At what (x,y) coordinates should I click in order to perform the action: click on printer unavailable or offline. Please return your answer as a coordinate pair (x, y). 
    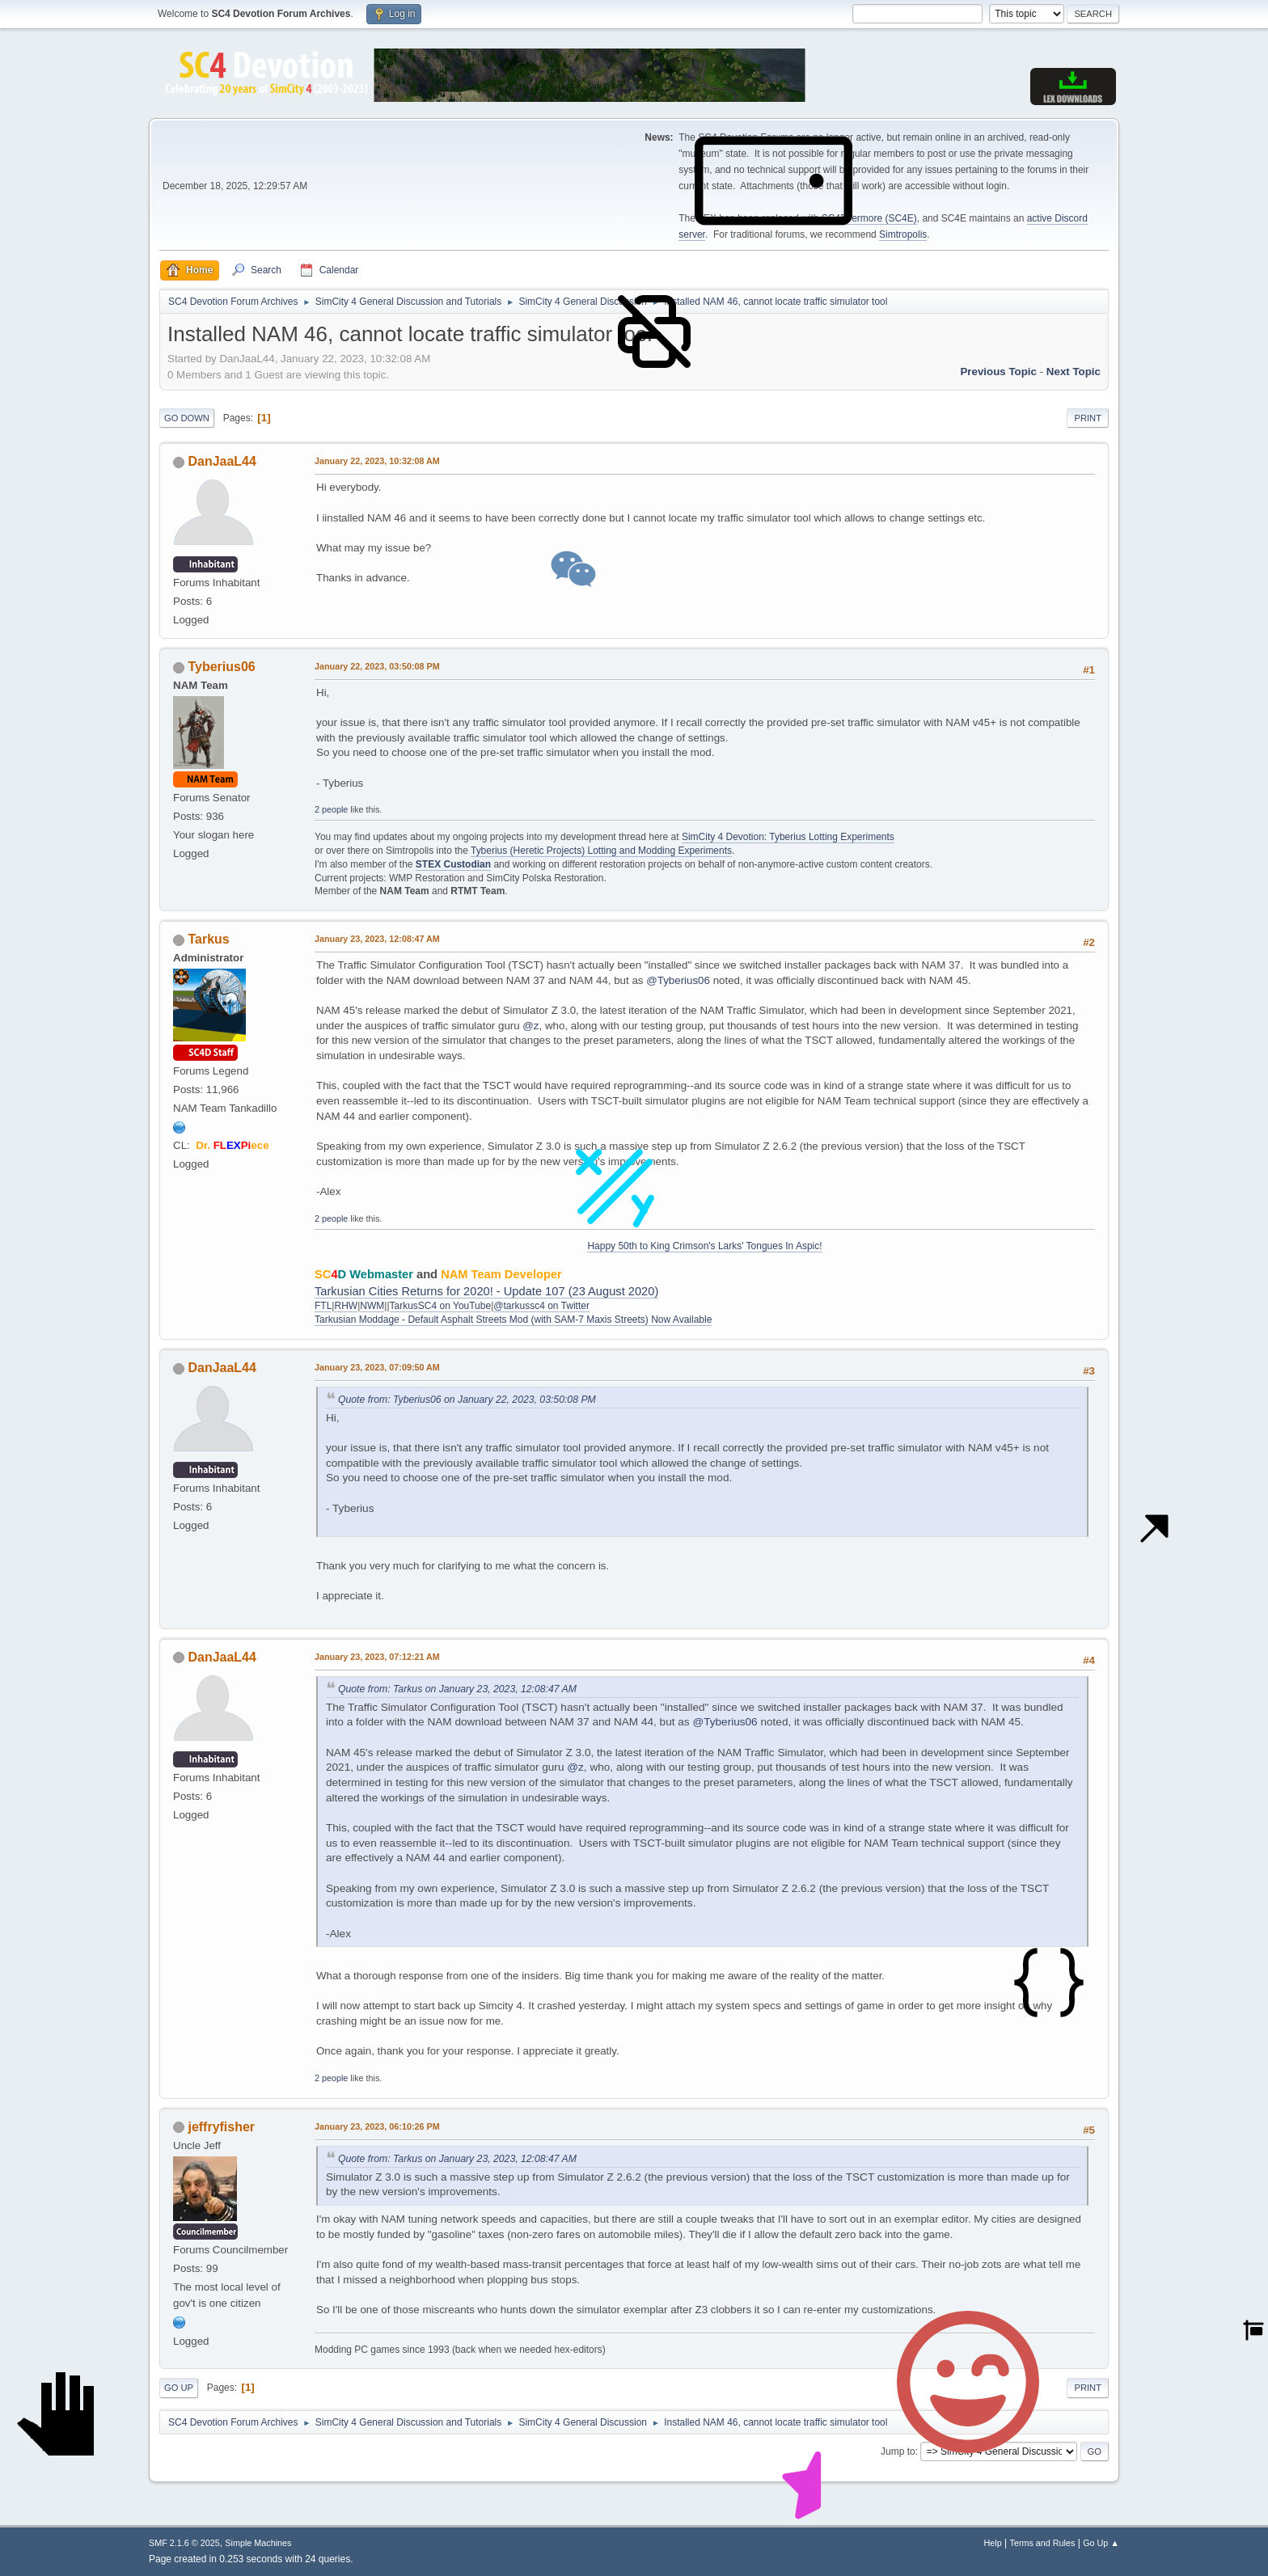
    Looking at the image, I should click on (654, 332).